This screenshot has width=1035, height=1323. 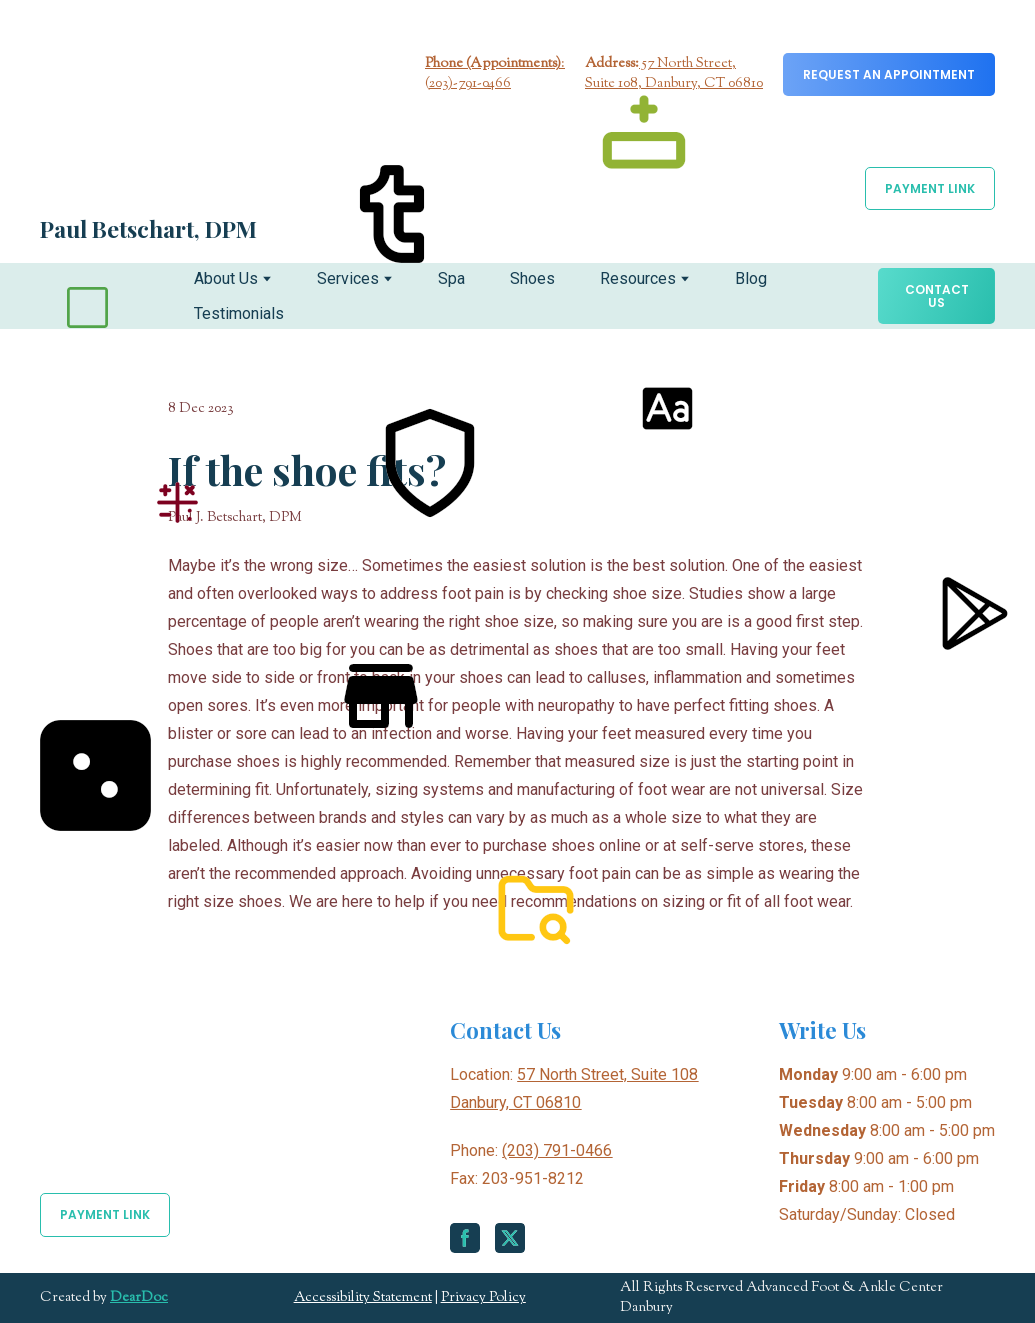 I want to click on change font size settings, so click(x=667, y=408).